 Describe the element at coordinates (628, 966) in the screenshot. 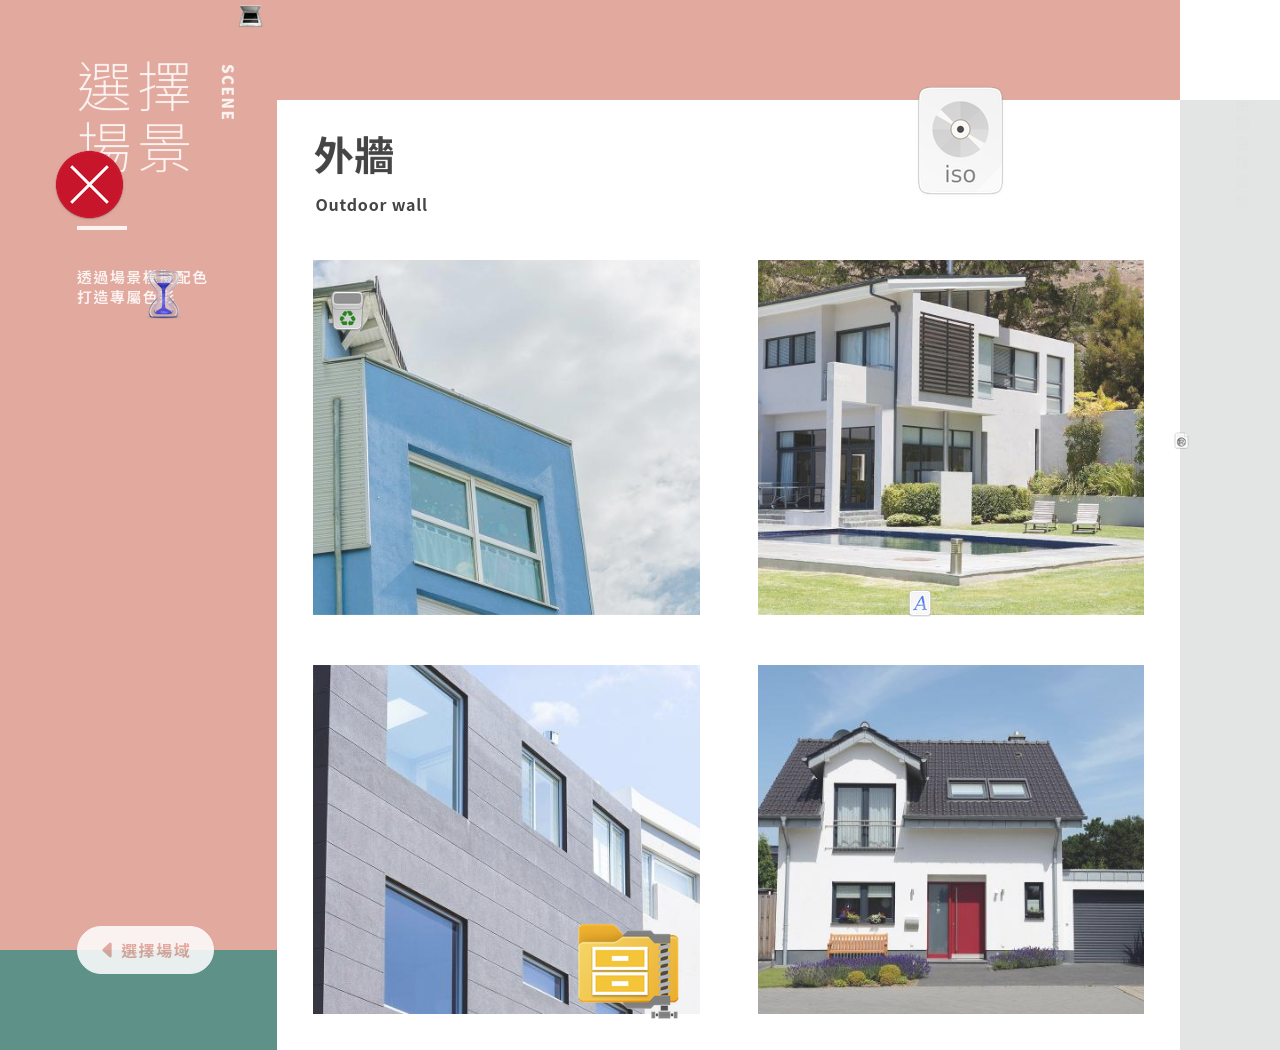

I see `open compressed files folder` at that location.